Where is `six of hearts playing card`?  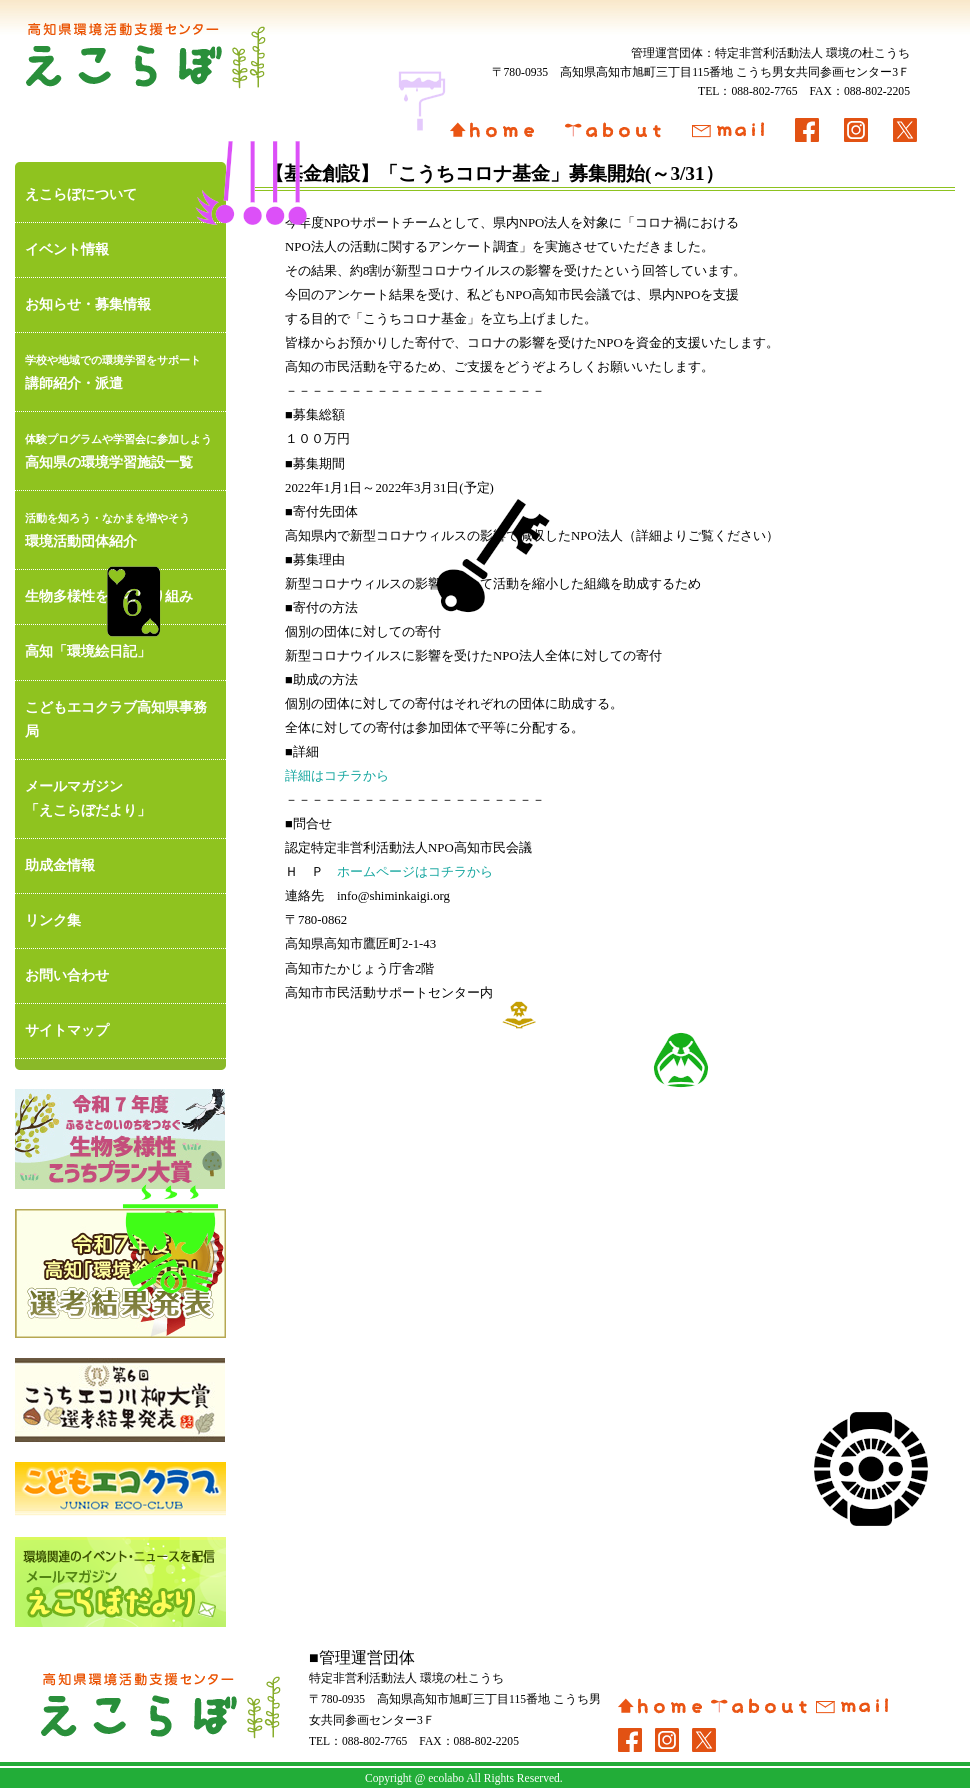
six of hearts playing card is located at coordinates (133, 601).